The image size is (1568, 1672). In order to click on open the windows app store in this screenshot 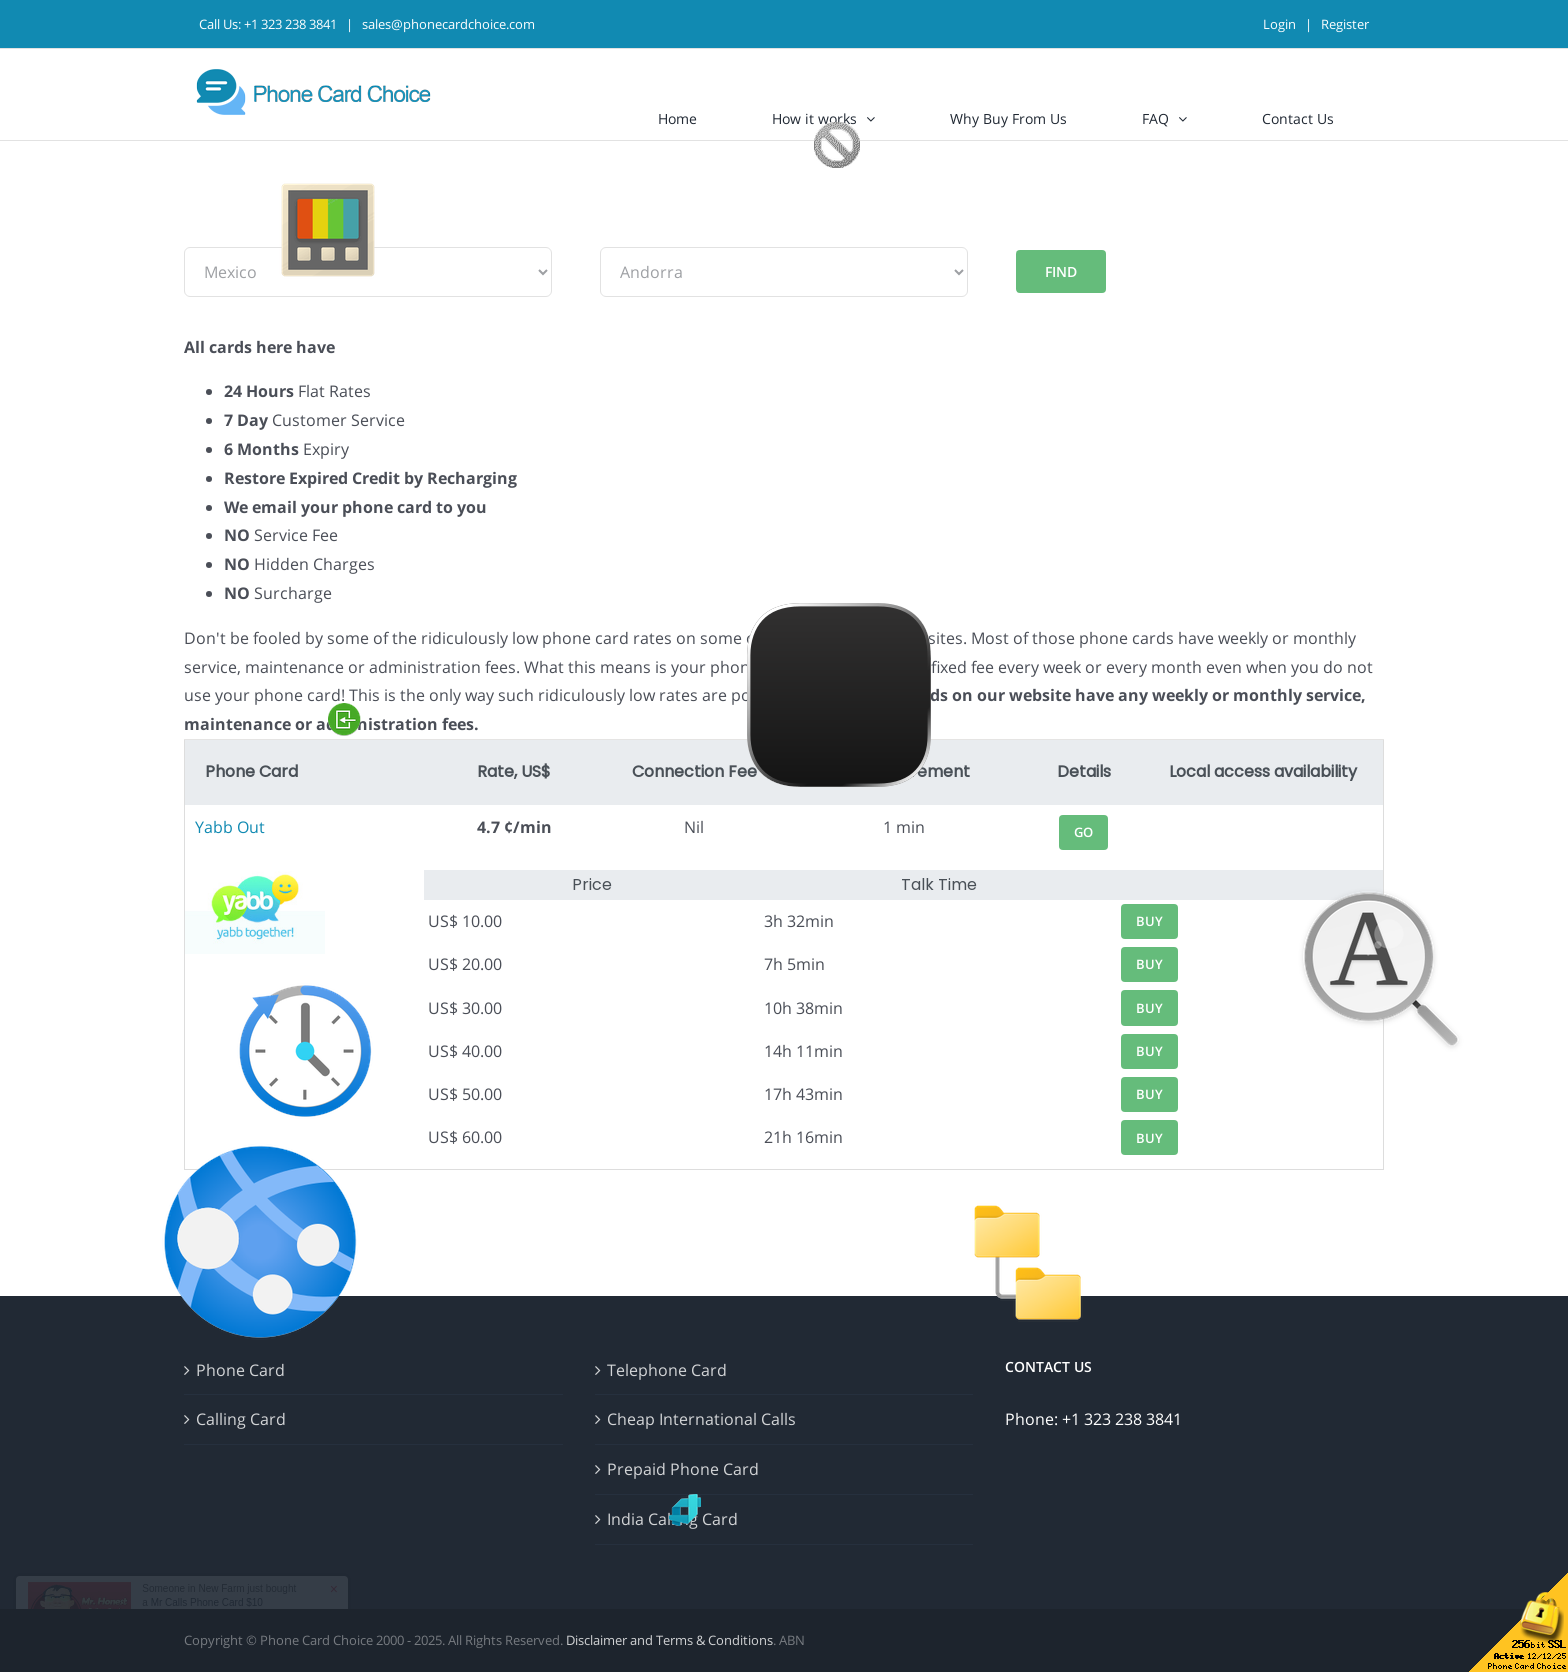, I will do `click(260, 1242)`.